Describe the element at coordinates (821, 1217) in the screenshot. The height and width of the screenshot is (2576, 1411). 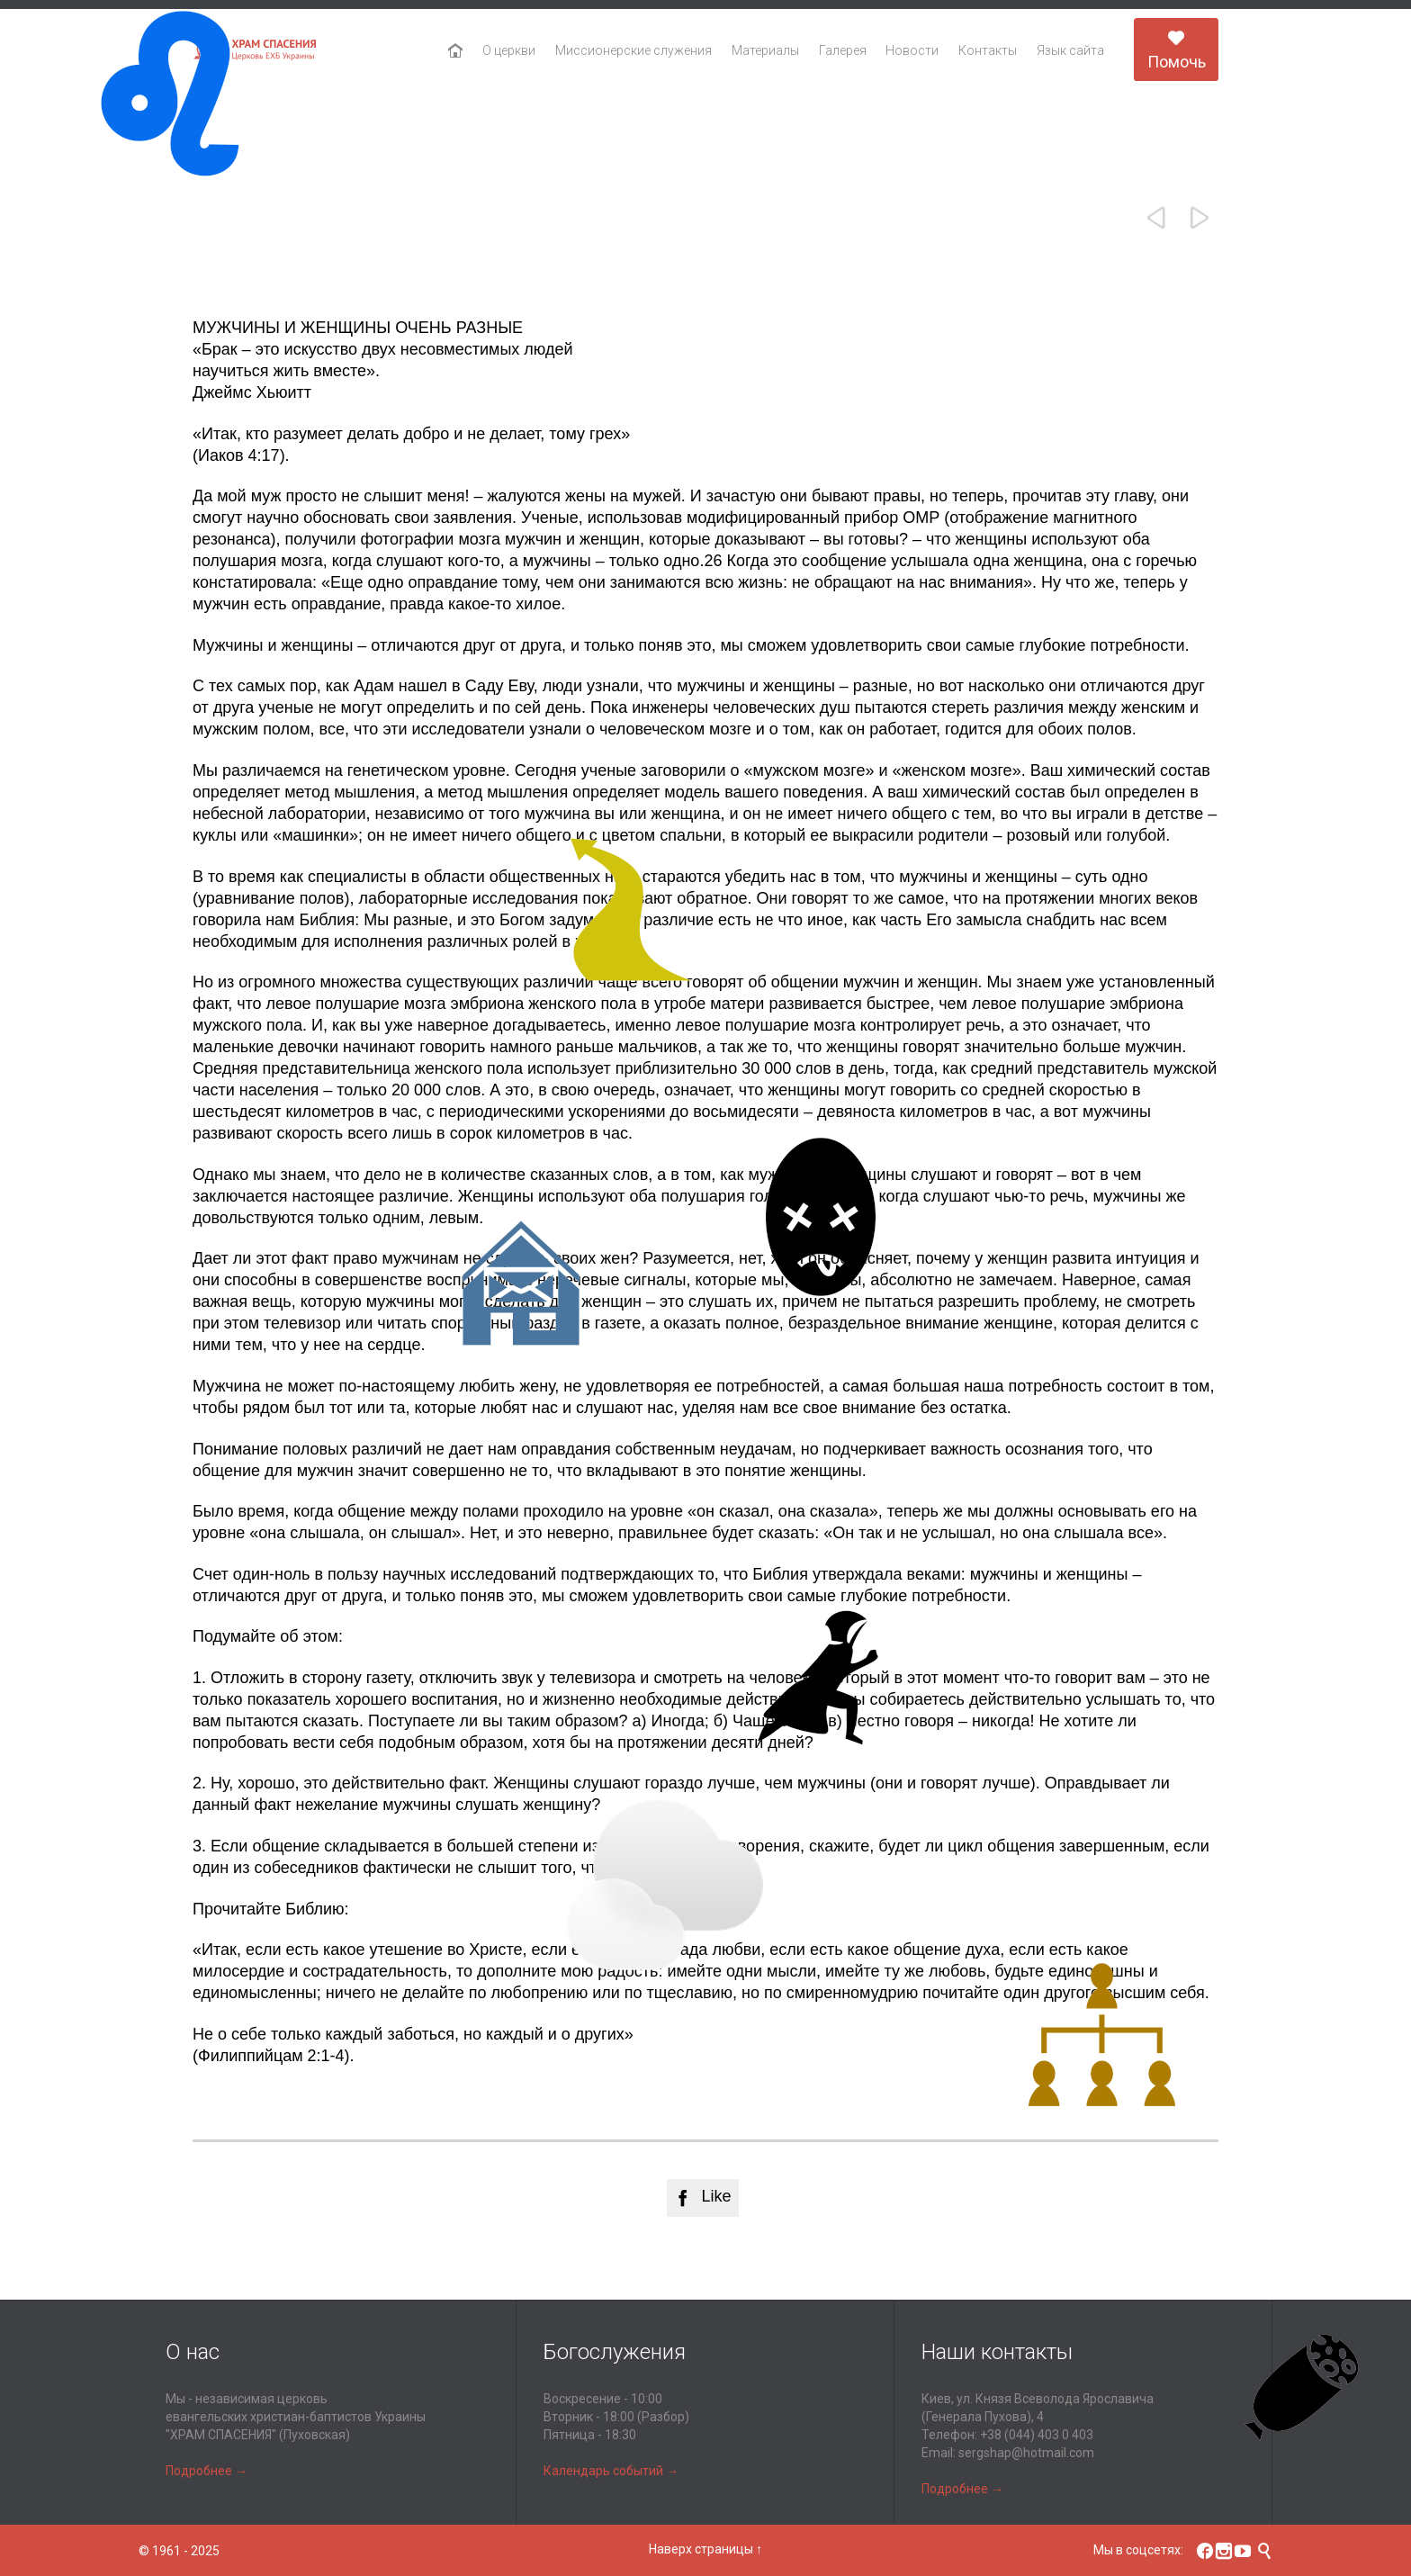
I see `indicates game over or player death` at that location.